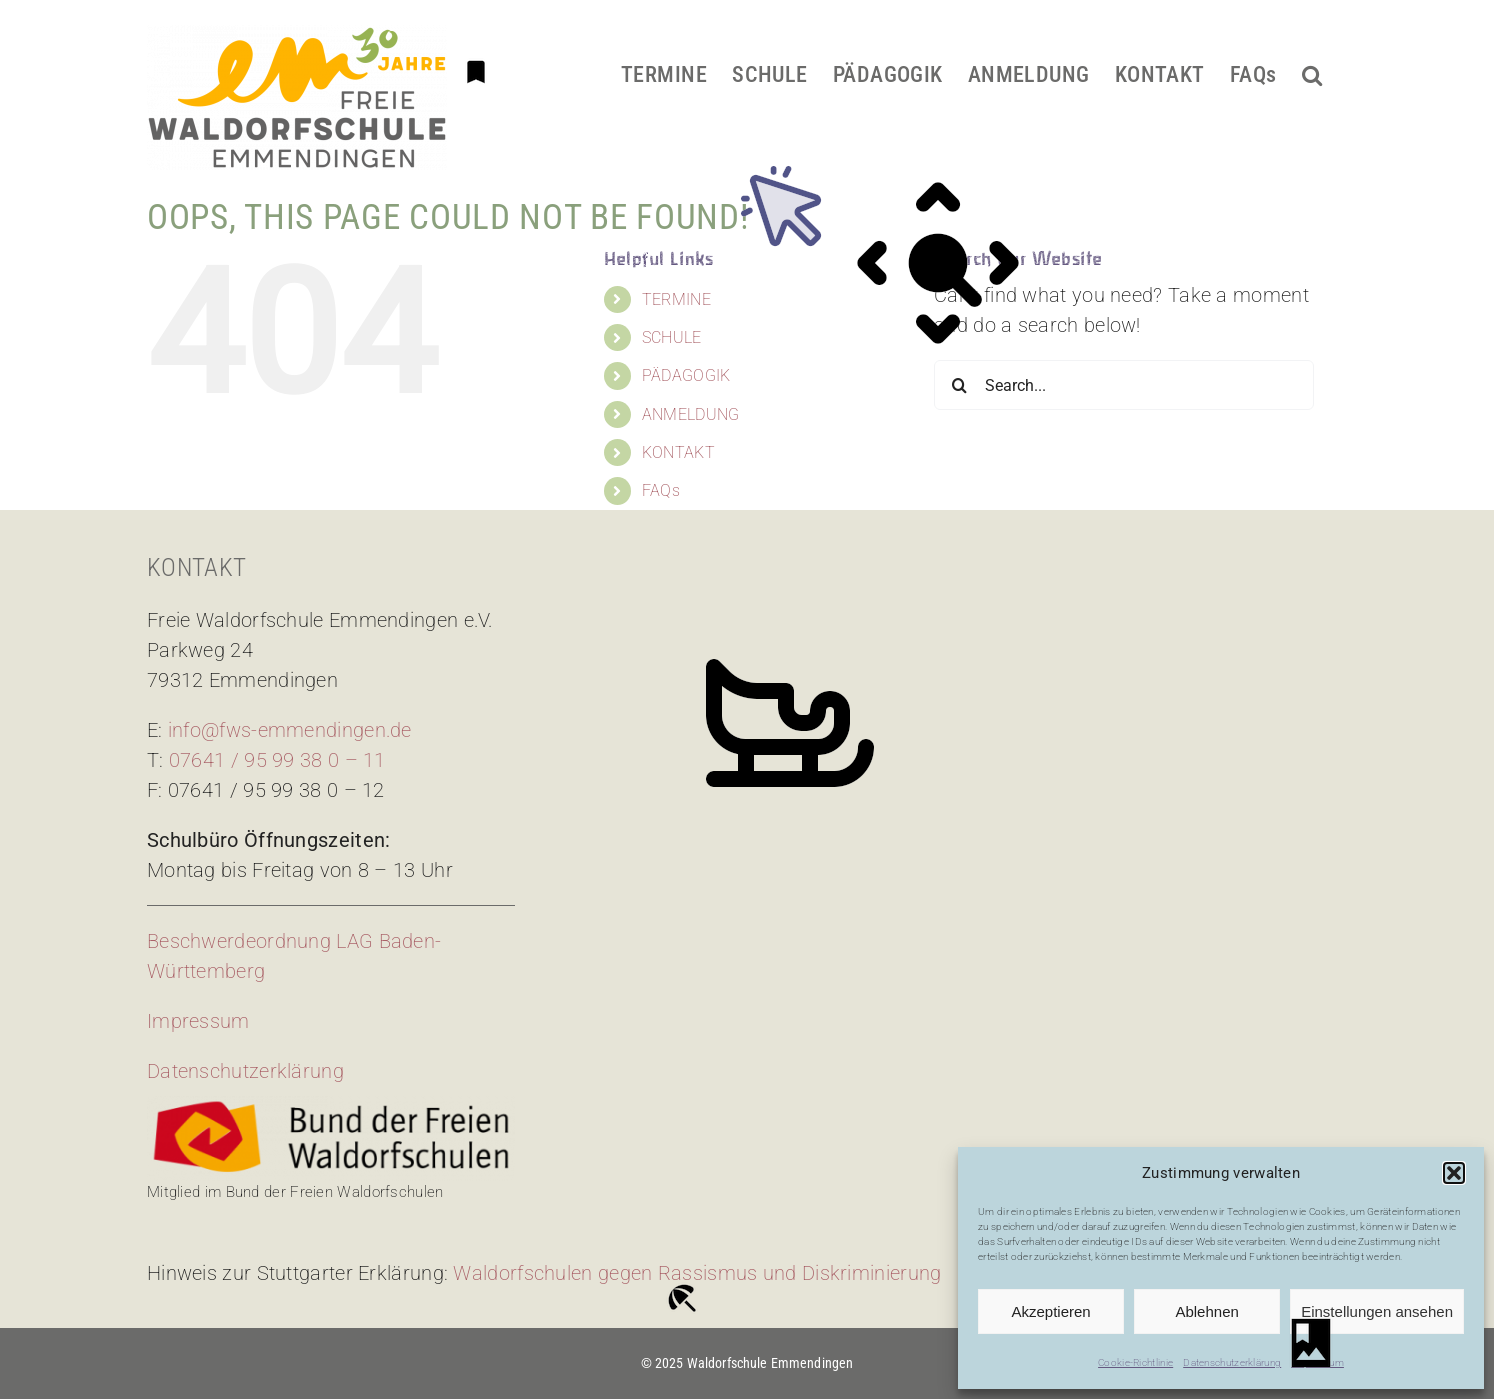 This screenshot has height=1399, width=1494. I want to click on save this item for later, so click(476, 72).